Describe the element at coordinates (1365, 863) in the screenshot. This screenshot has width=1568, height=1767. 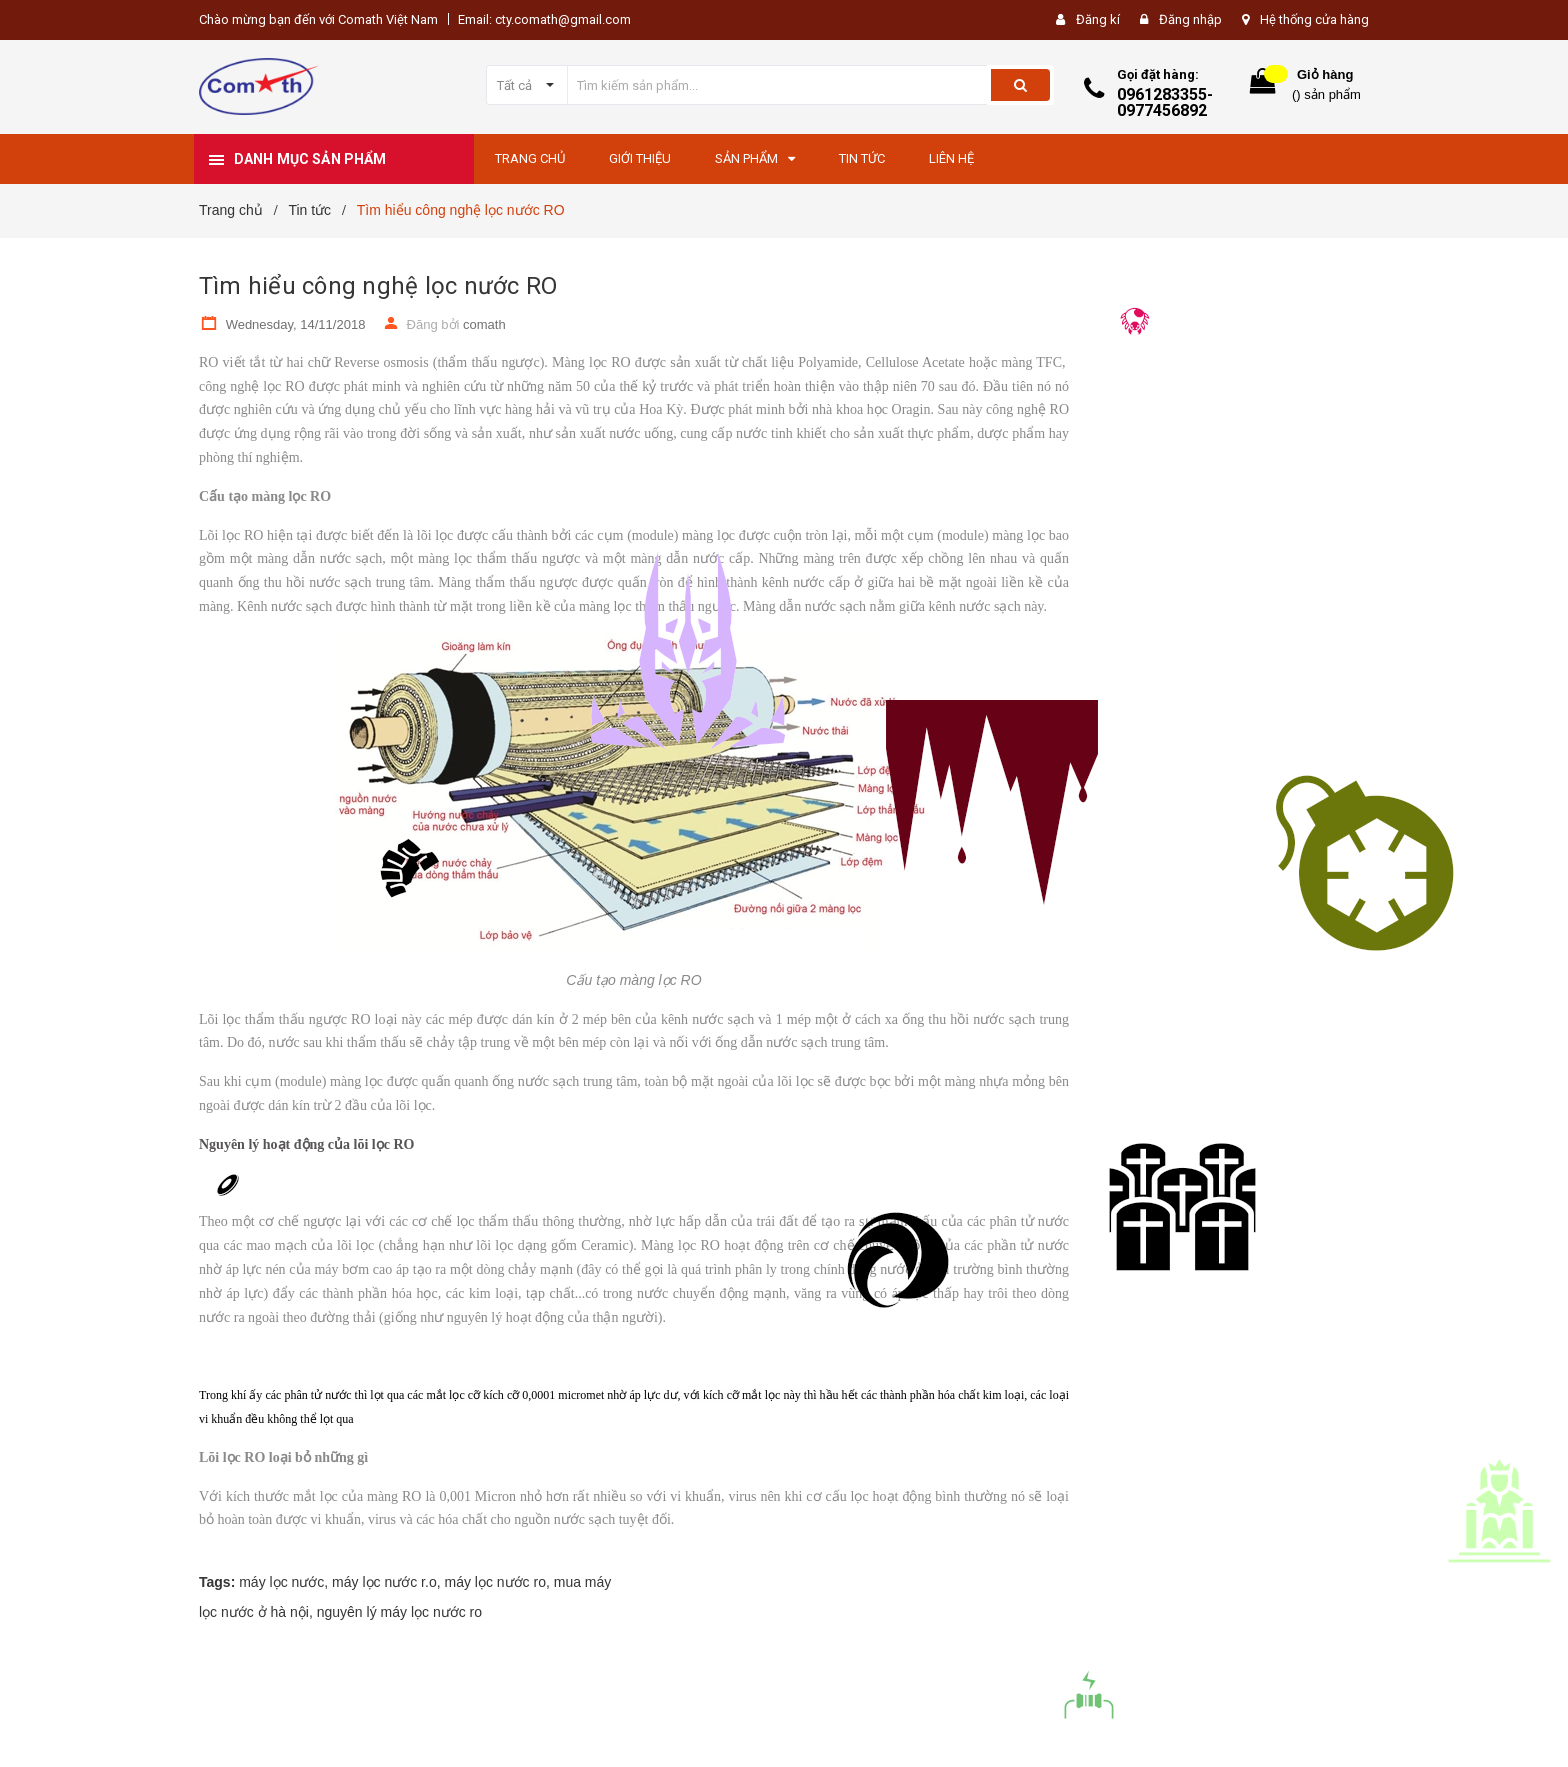
I see `activate ice bomb ability or weapon` at that location.